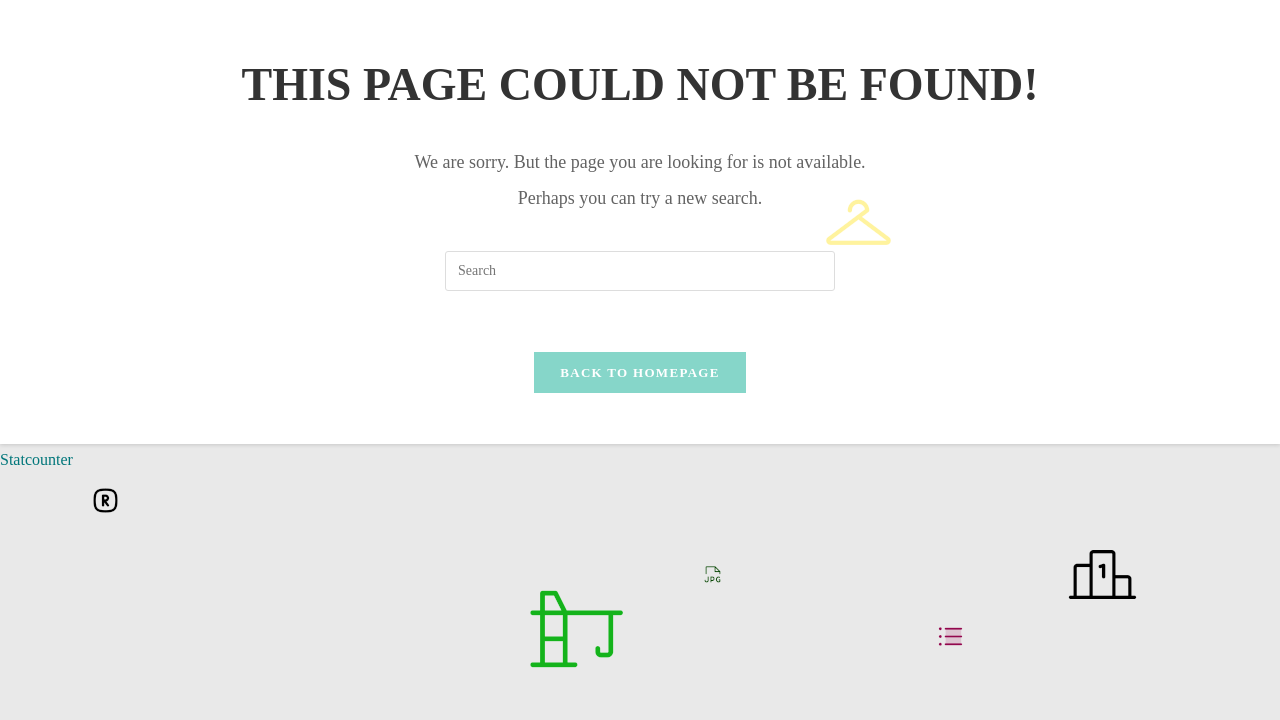  What do you see at coordinates (713, 575) in the screenshot?
I see `view or open a JPG image file` at bounding box center [713, 575].